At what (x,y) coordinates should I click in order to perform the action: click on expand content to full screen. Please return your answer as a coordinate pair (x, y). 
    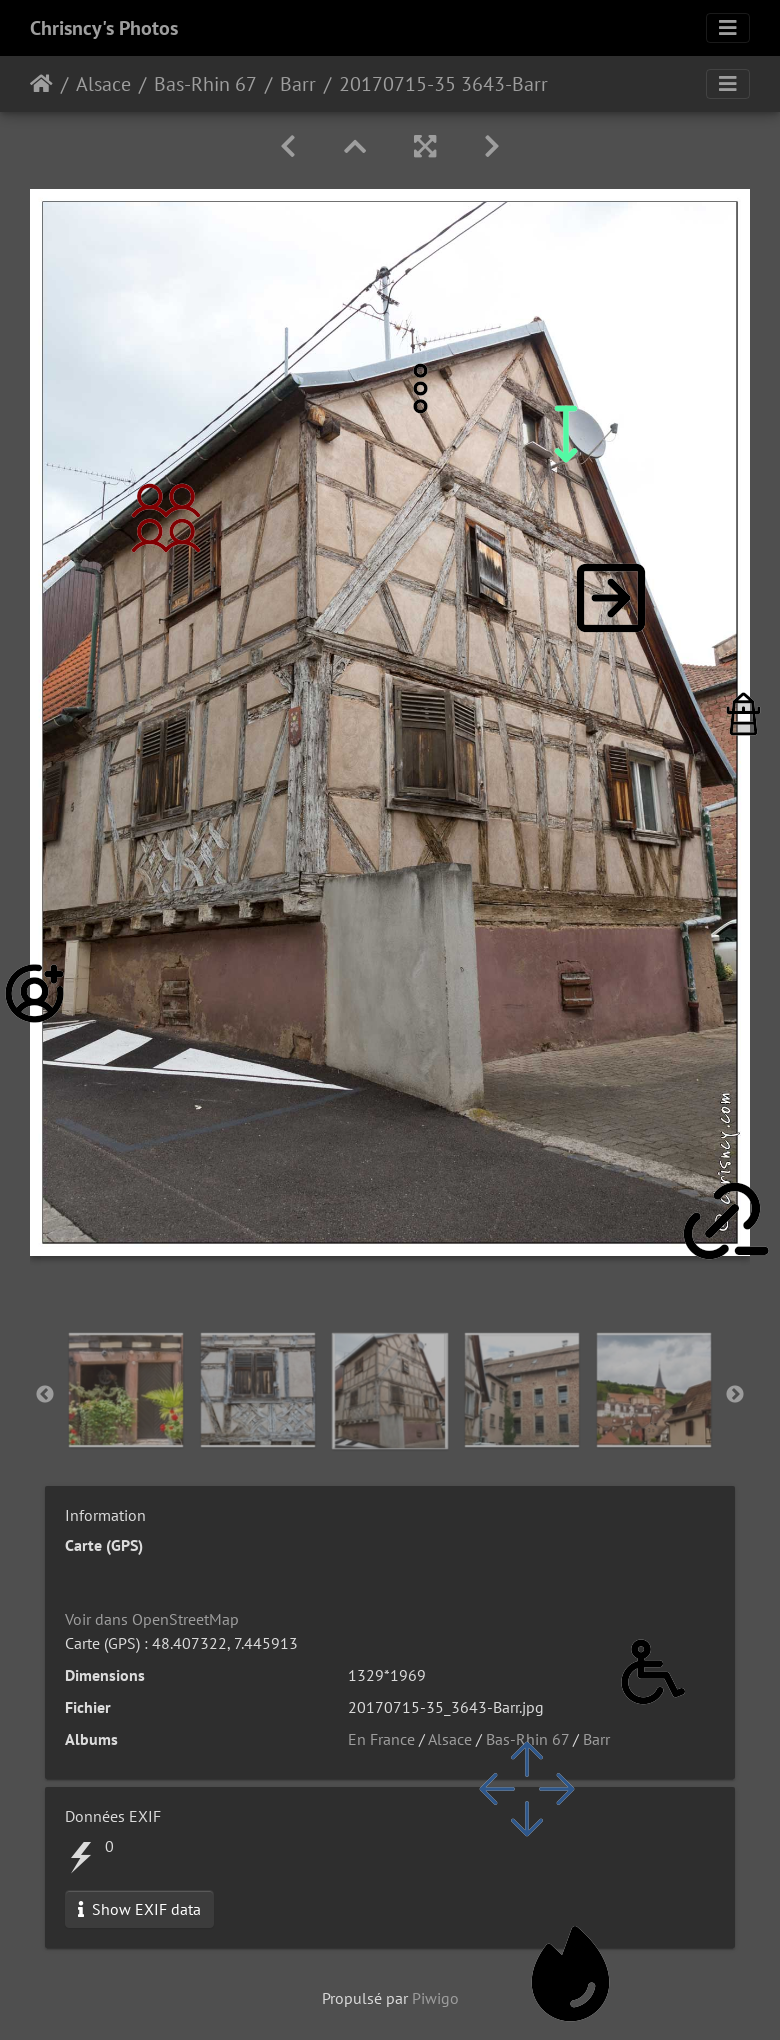
    Looking at the image, I should click on (527, 1789).